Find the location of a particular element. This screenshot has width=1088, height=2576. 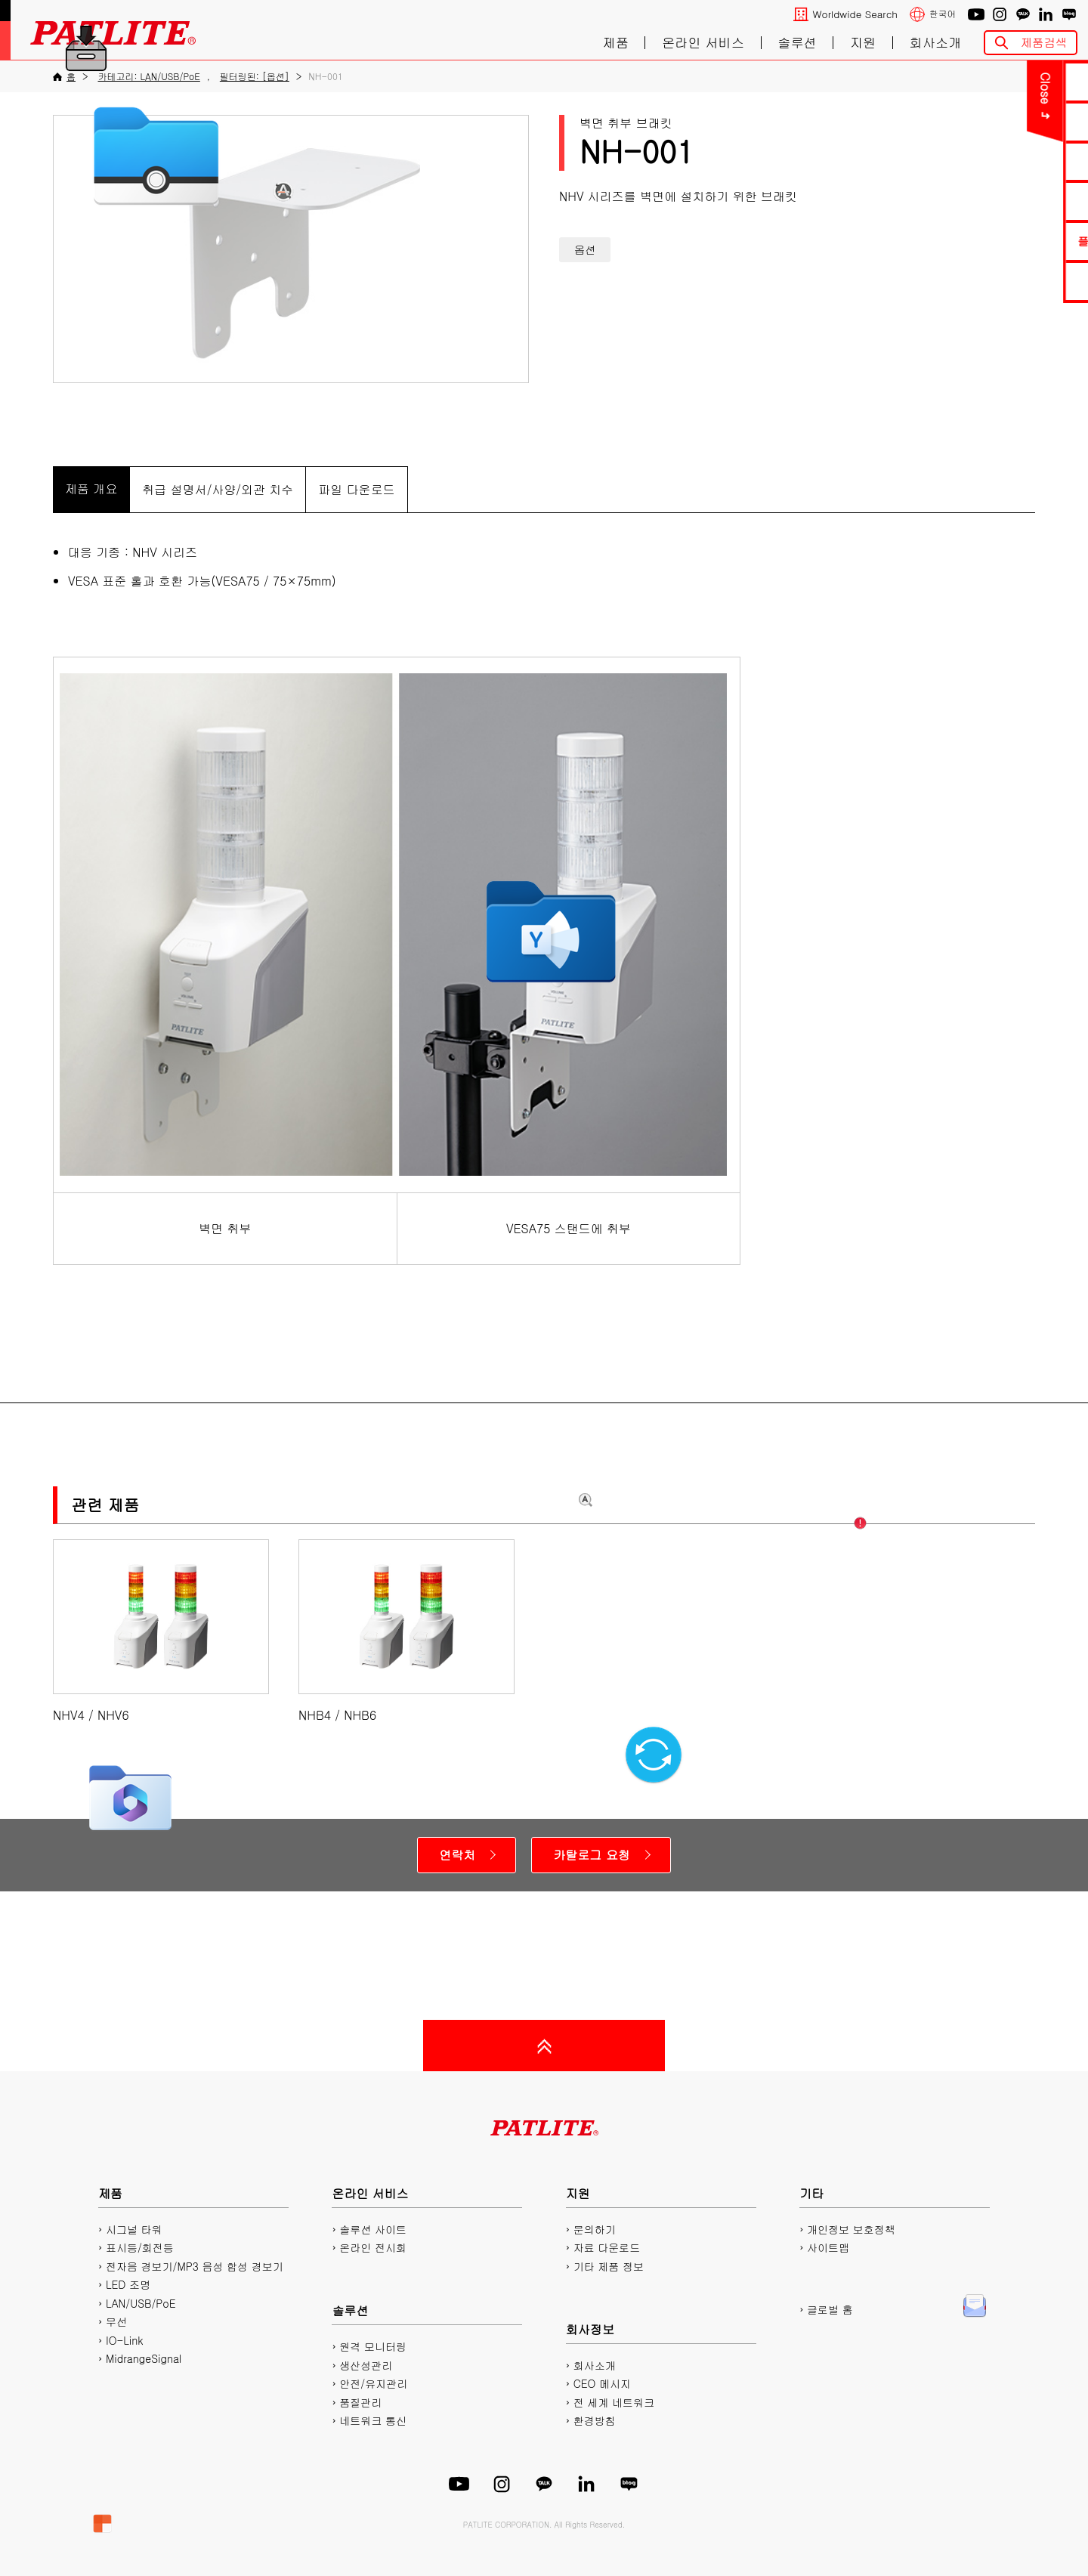

open microsoft 365 files folder is located at coordinates (130, 1800).